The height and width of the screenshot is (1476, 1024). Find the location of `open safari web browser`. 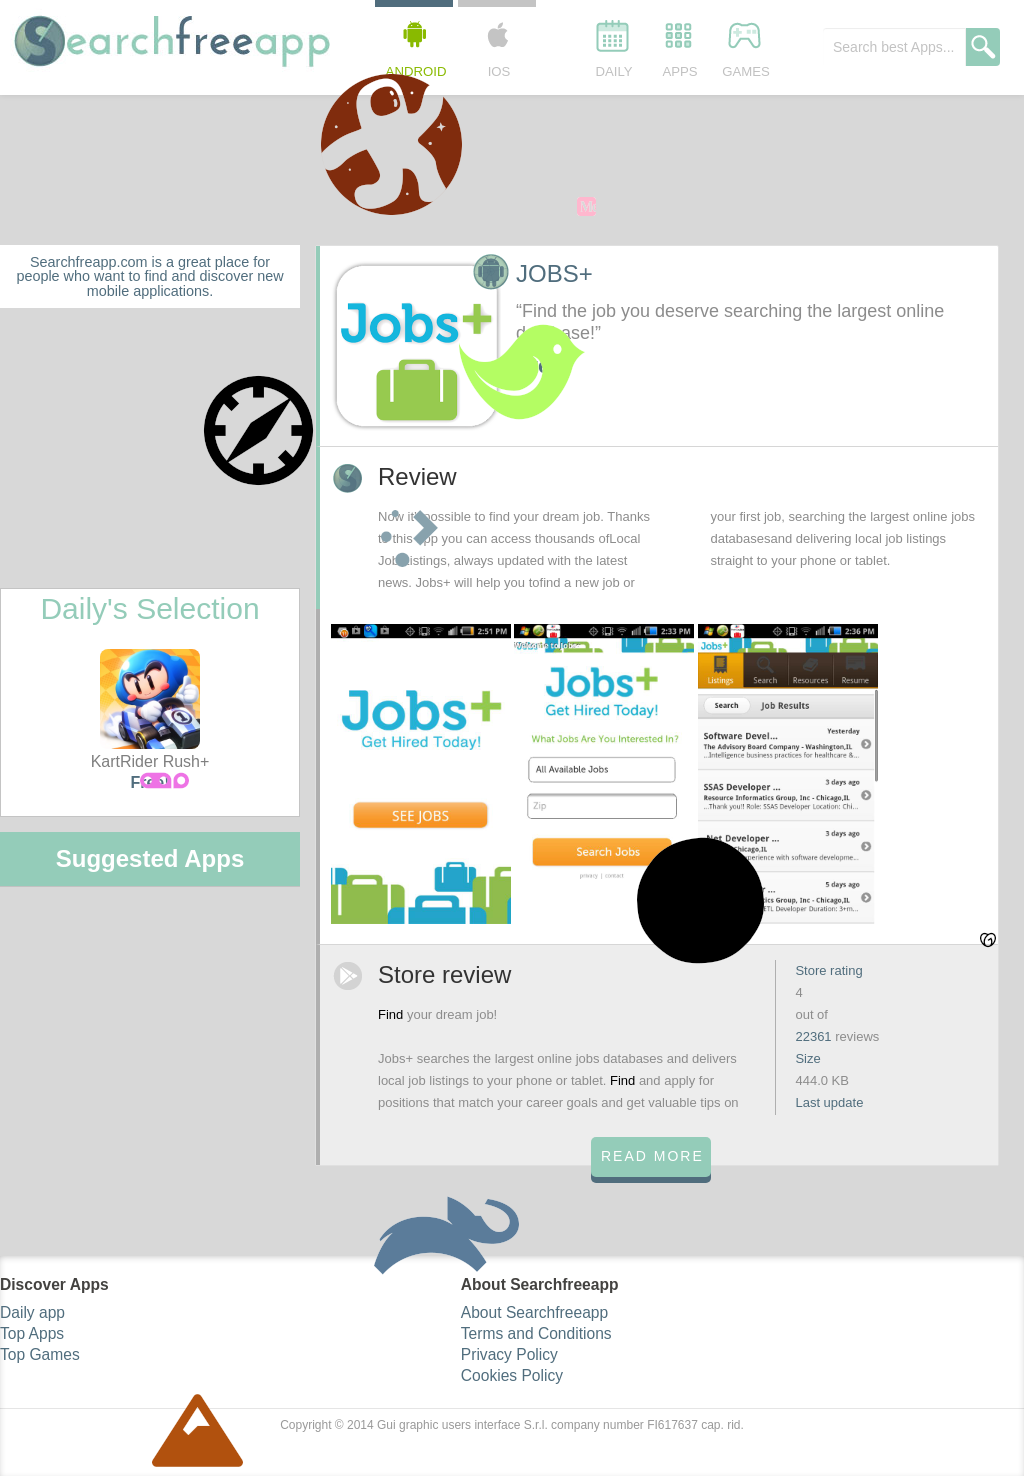

open safari web browser is located at coordinates (258, 430).